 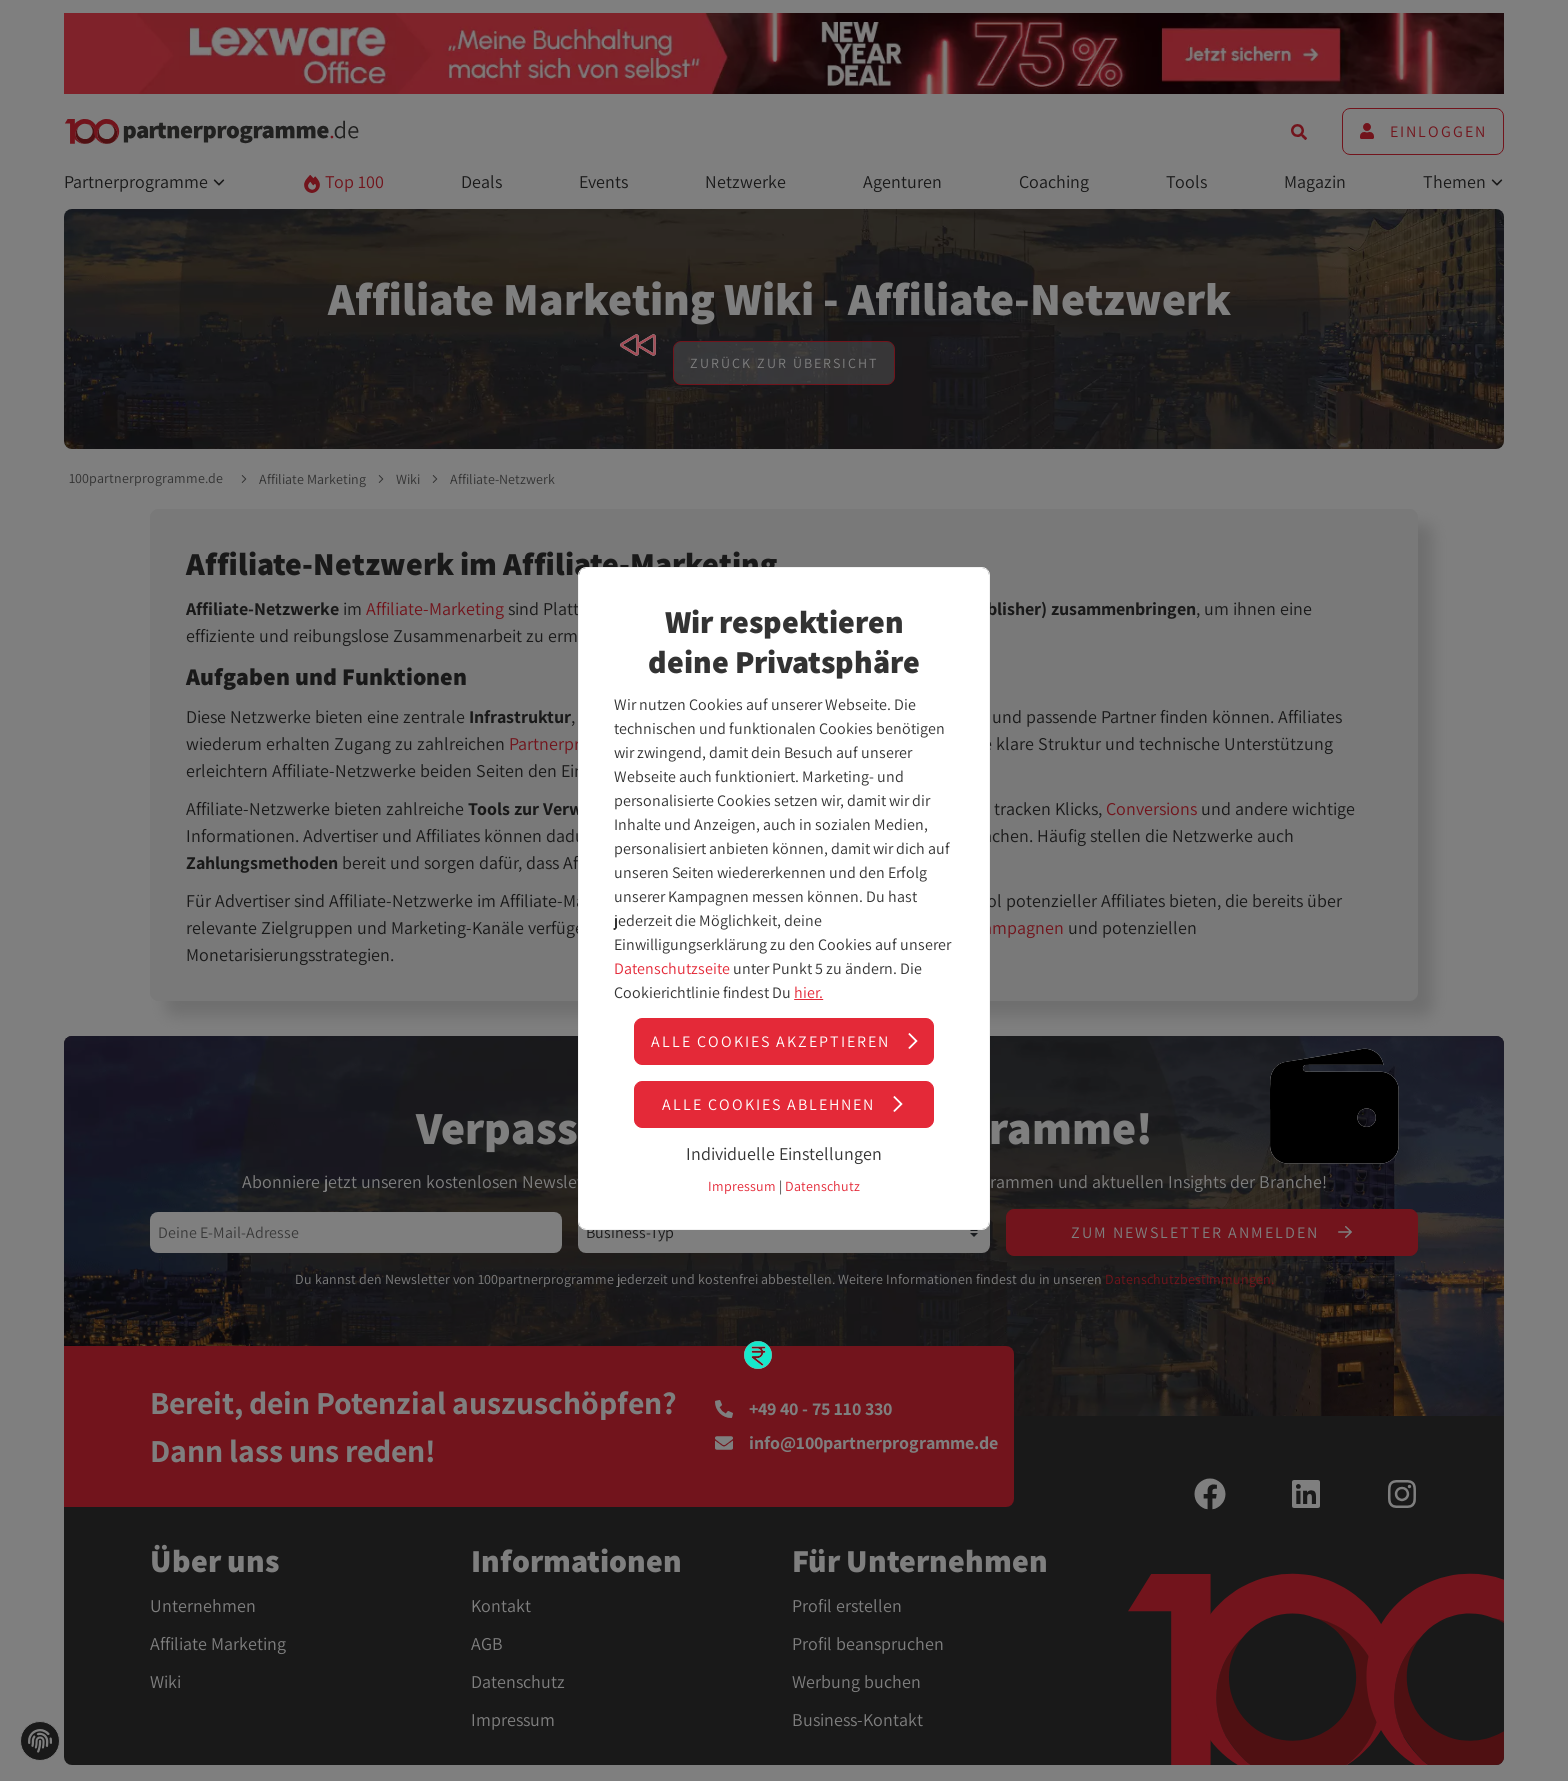 I want to click on access your wallet or payment methods, so click(x=1334, y=1108).